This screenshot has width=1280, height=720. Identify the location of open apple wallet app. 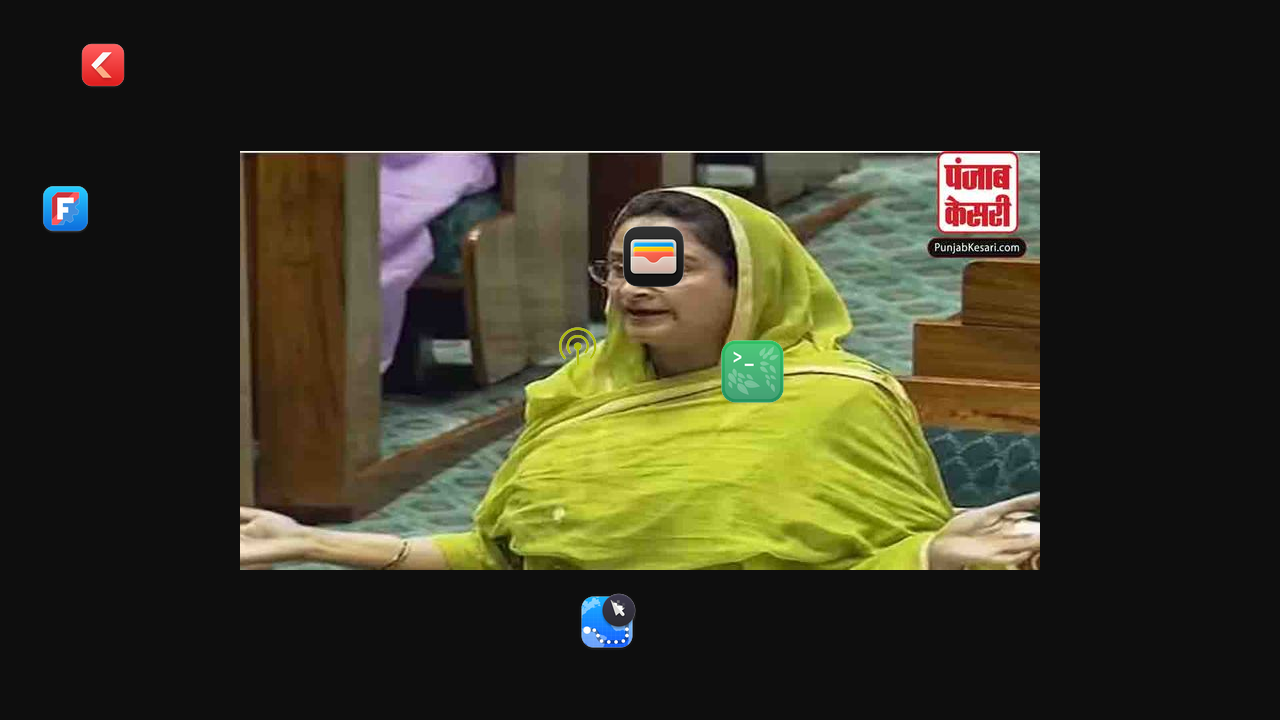
(653, 256).